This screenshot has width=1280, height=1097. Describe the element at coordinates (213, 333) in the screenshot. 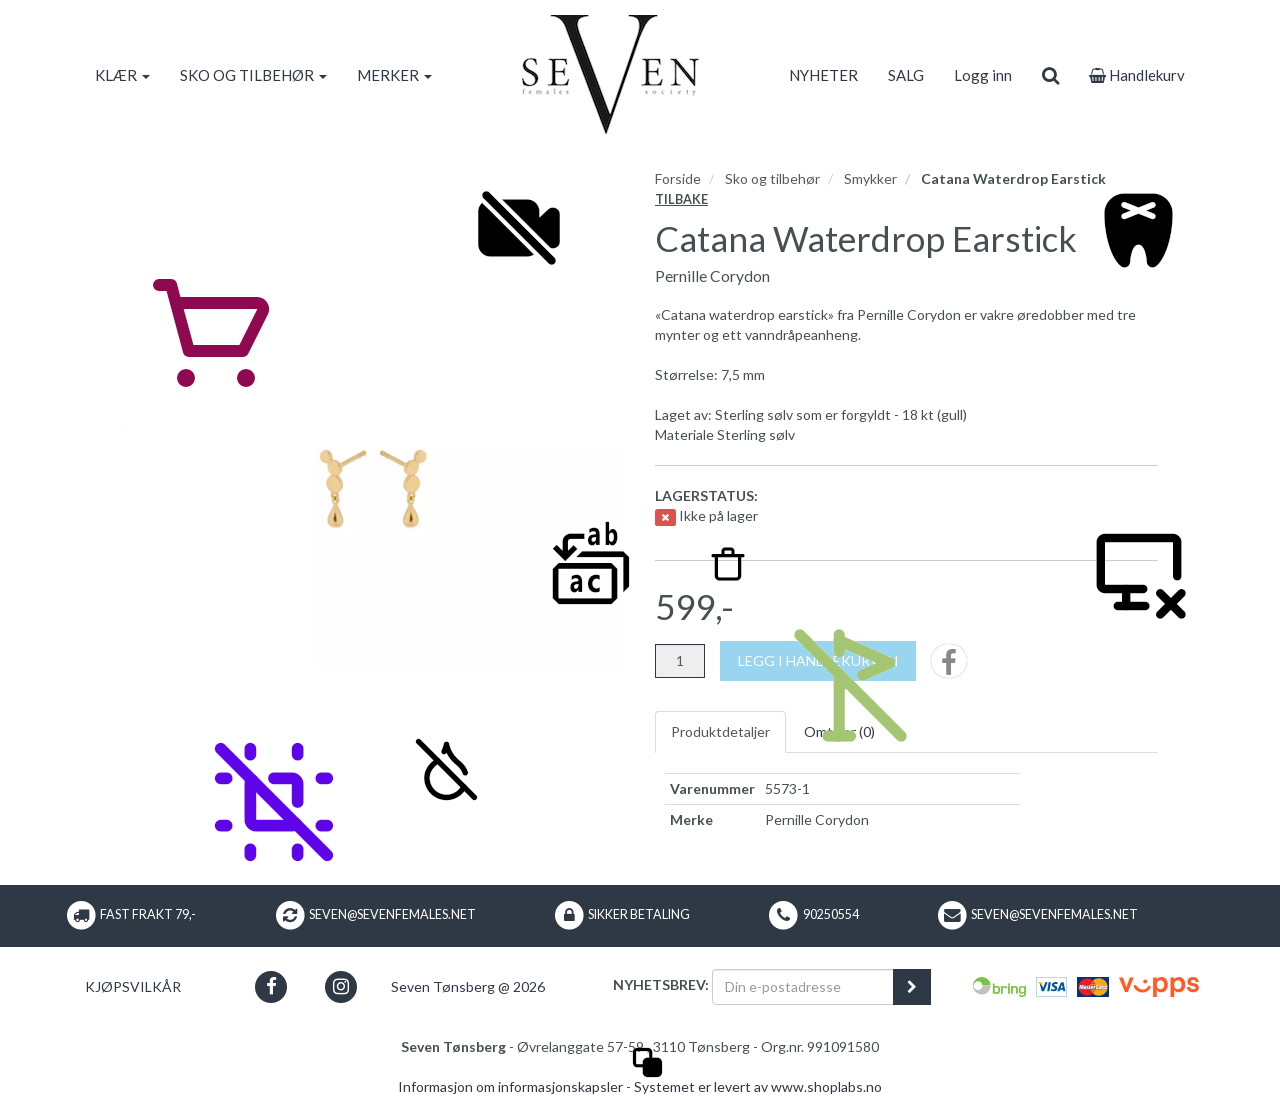

I see `view your shopping cart` at that location.